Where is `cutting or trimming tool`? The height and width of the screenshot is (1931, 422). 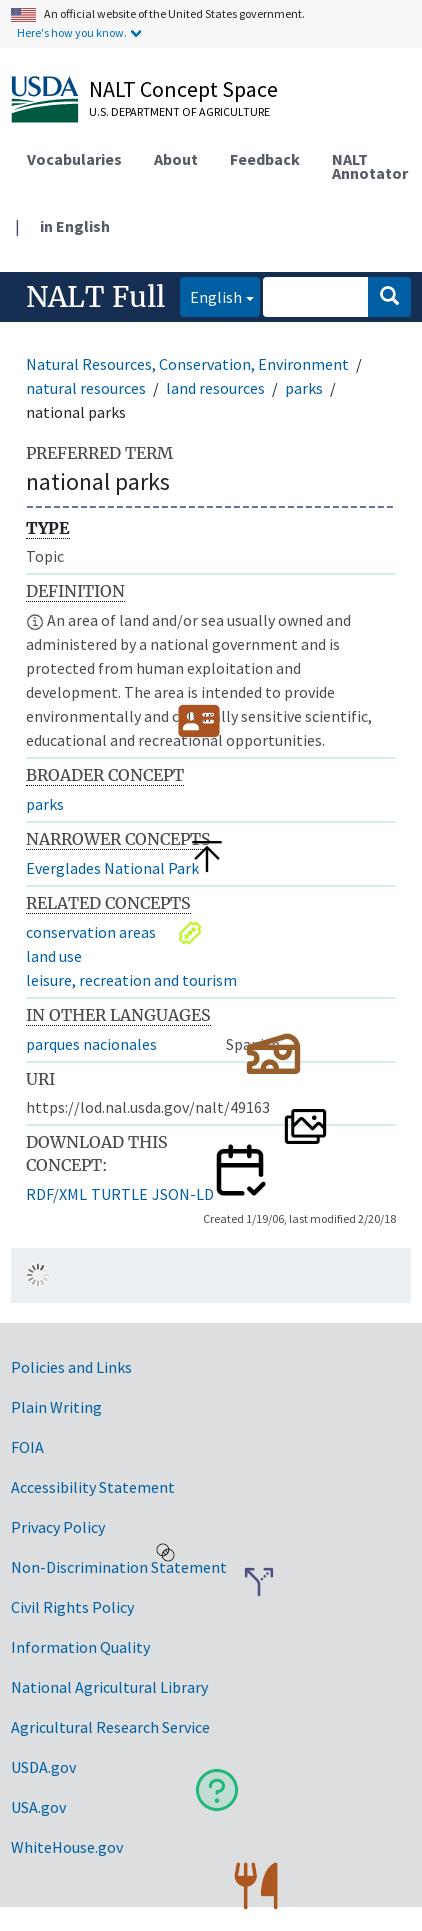 cutting or trimming tool is located at coordinates (190, 933).